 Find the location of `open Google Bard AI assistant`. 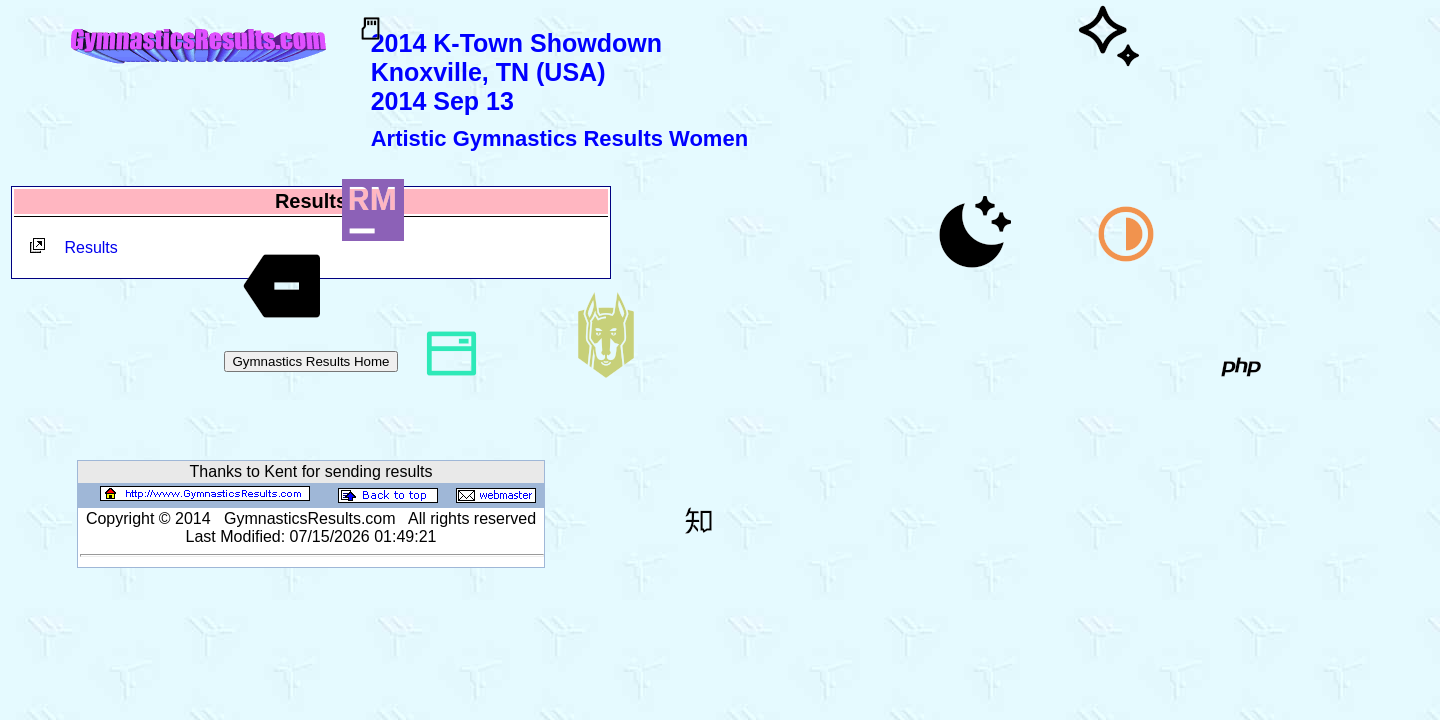

open Google Bard AI assistant is located at coordinates (1109, 36).